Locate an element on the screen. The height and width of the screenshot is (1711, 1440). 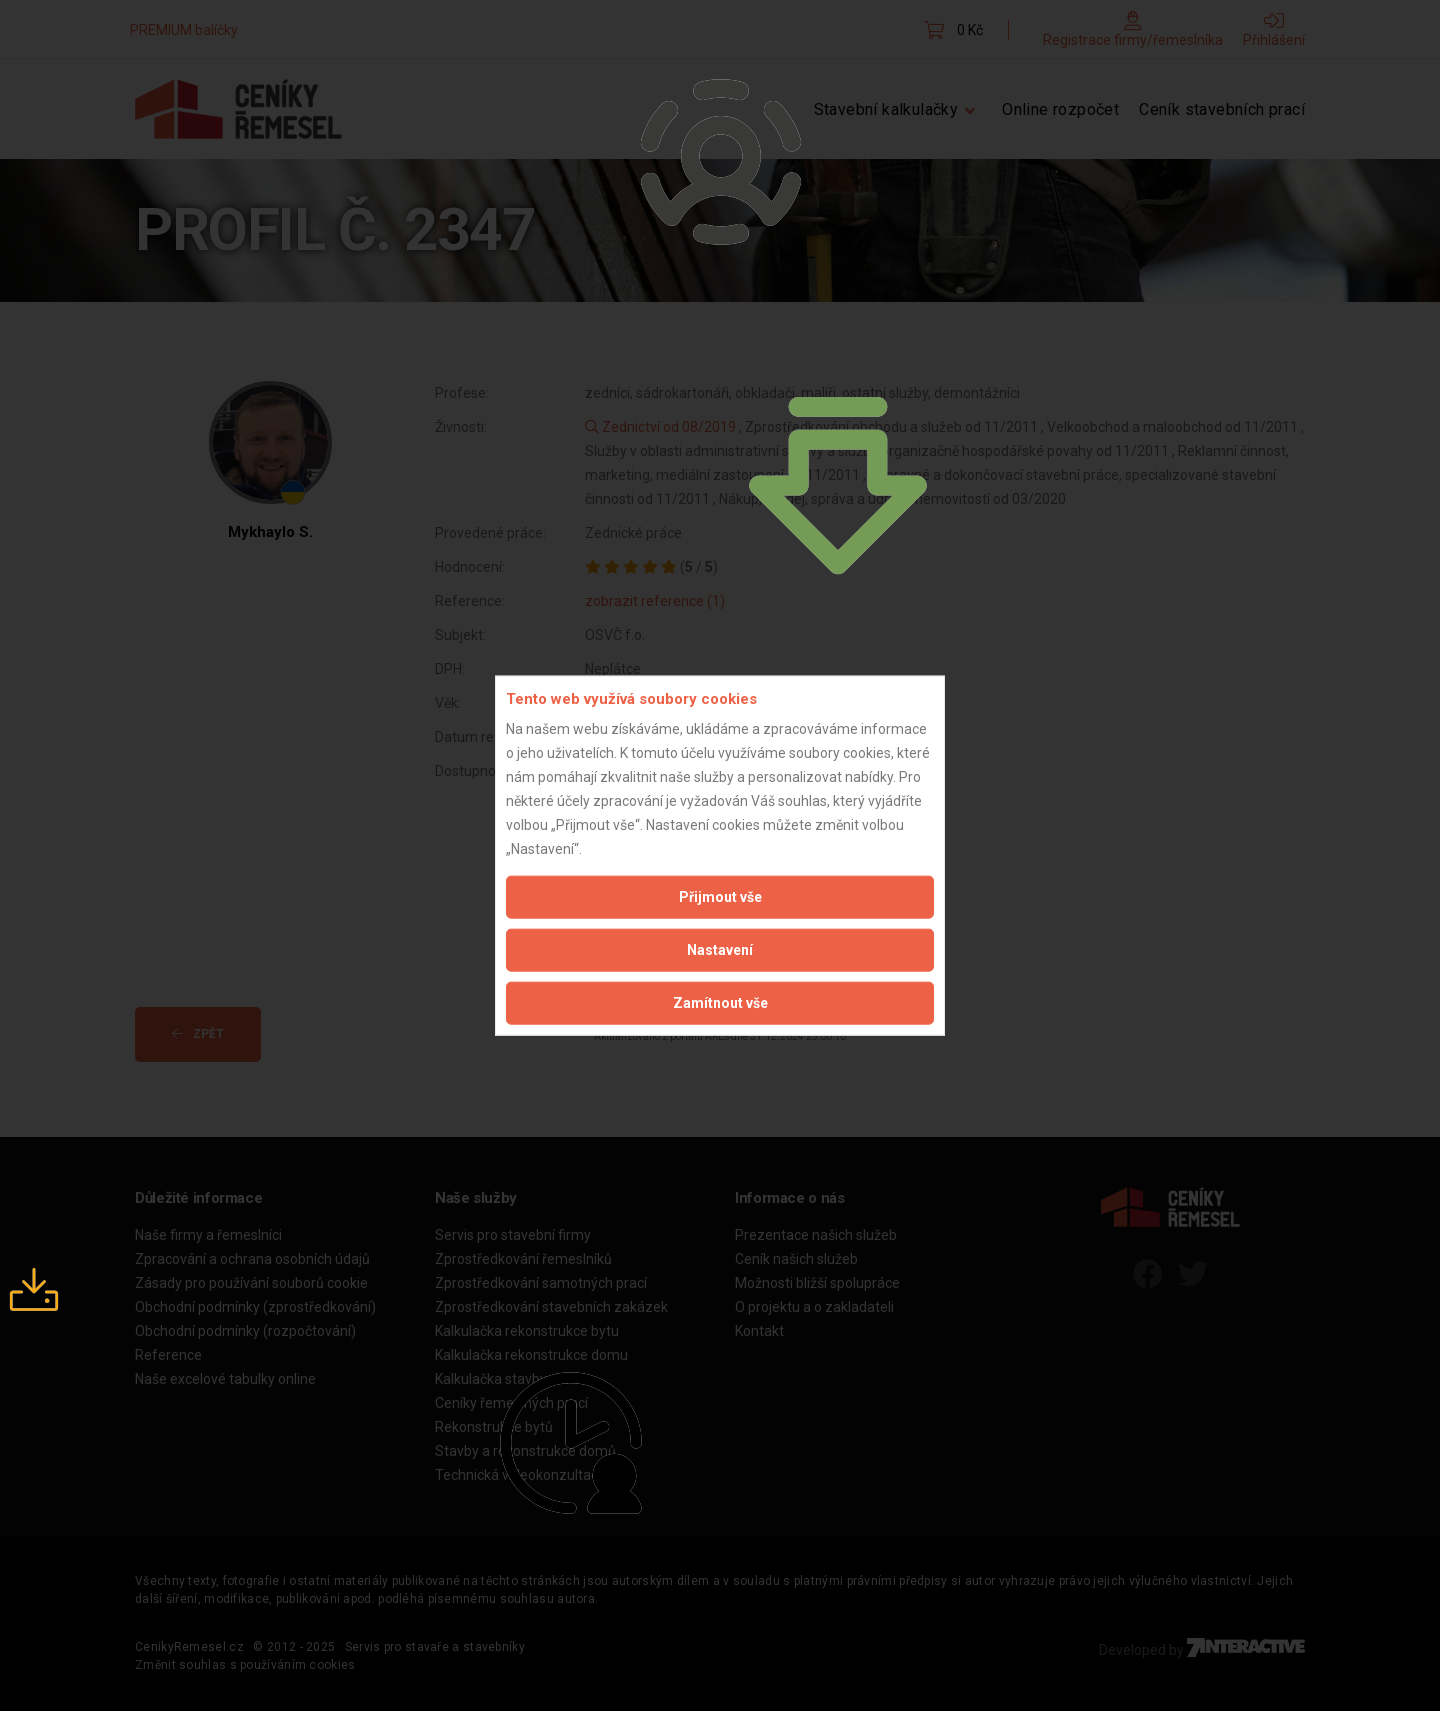
download file or content is located at coordinates (838, 479).